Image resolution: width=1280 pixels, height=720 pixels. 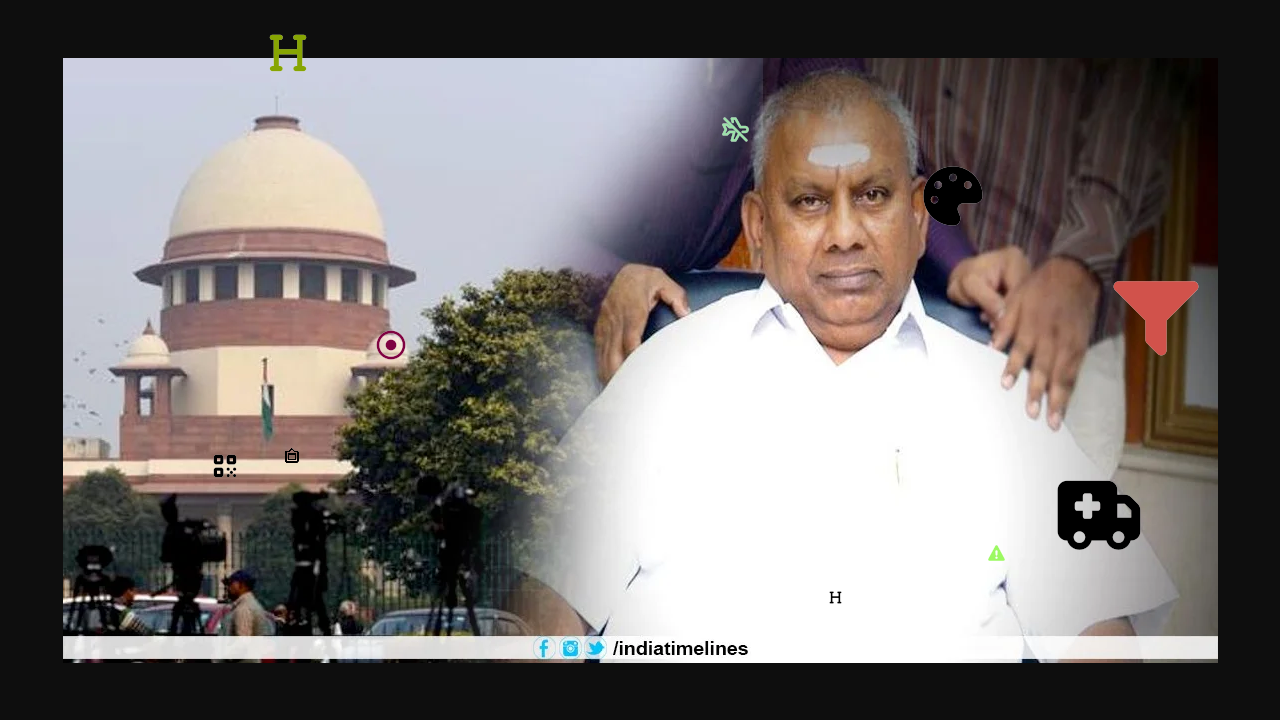 I want to click on scan or generate a QR code, so click(x=225, y=466).